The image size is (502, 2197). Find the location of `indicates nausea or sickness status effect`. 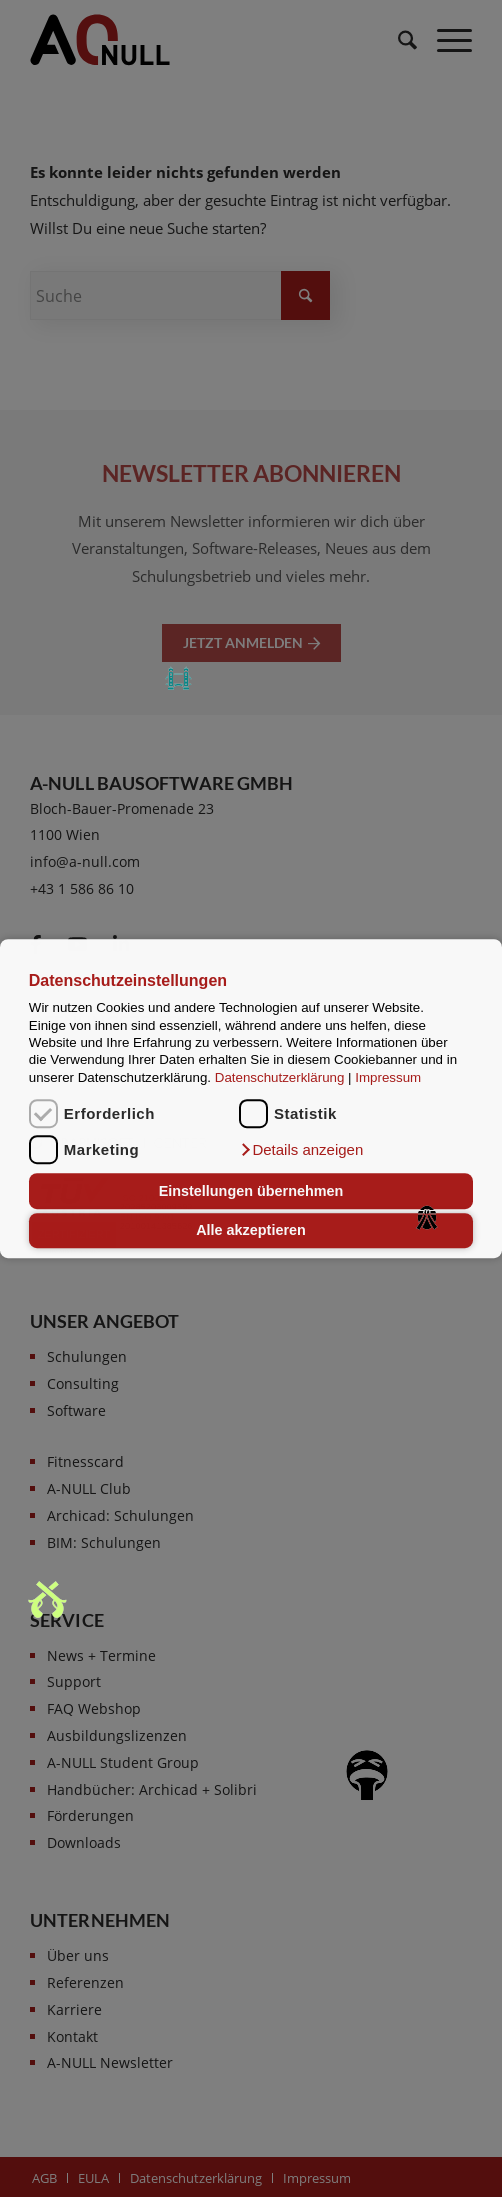

indicates nausea or sickness status effect is located at coordinates (367, 1775).